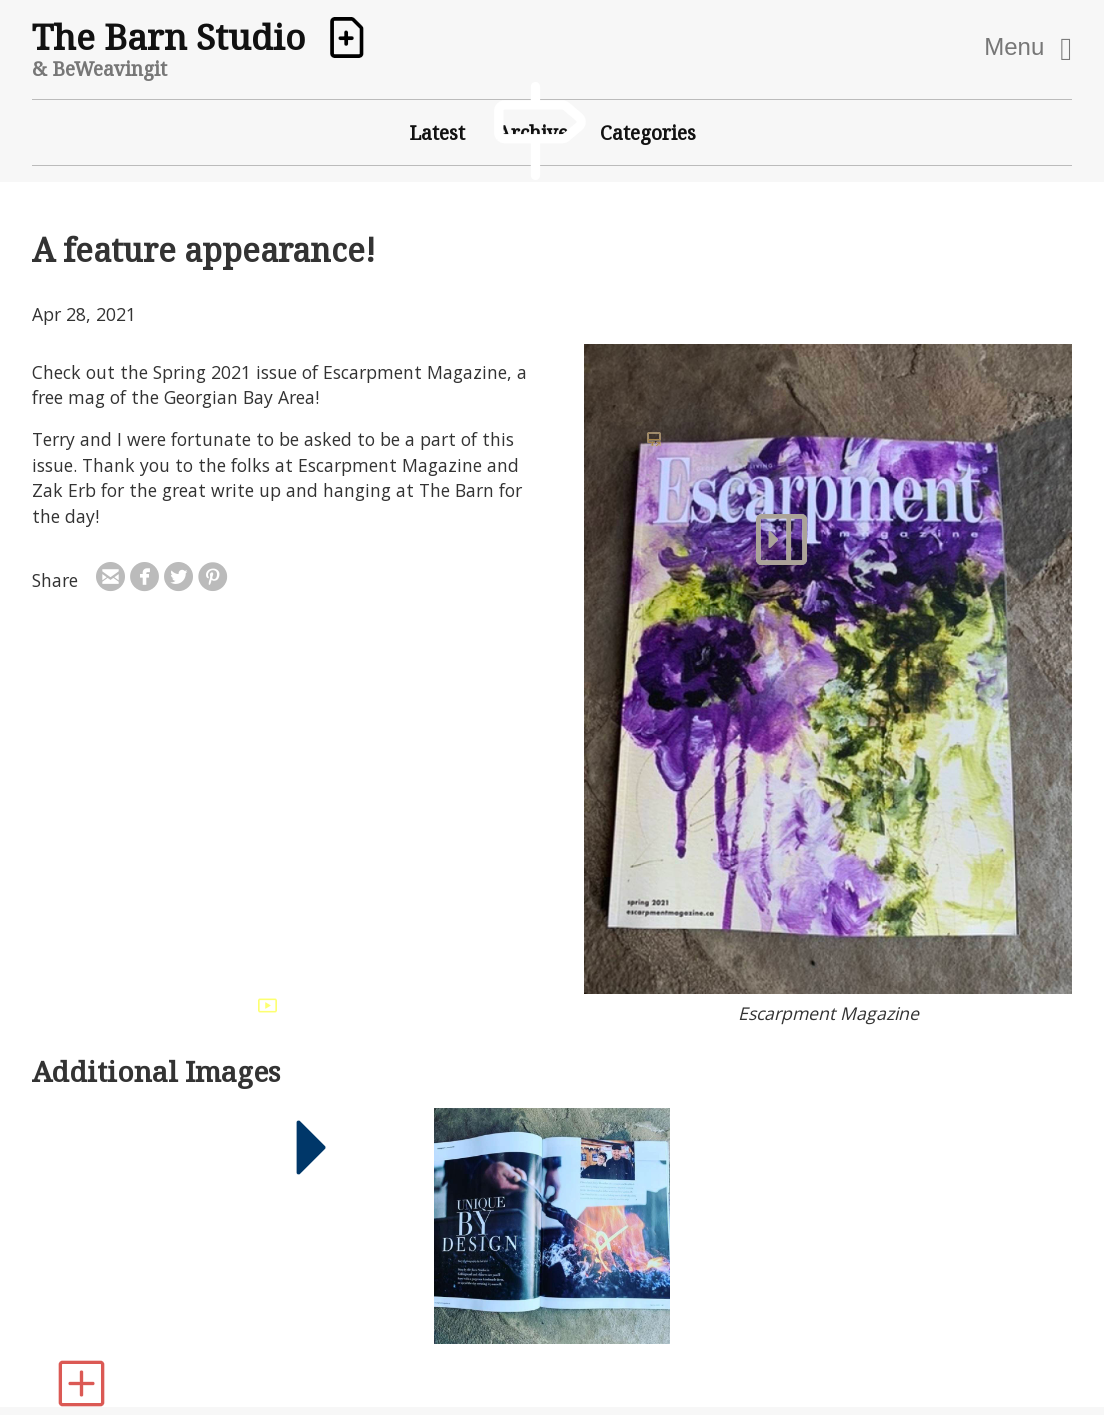 The image size is (1104, 1415). Describe the element at coordinates (537, 131) in the screenshot. I see `view project milestones` at that location.